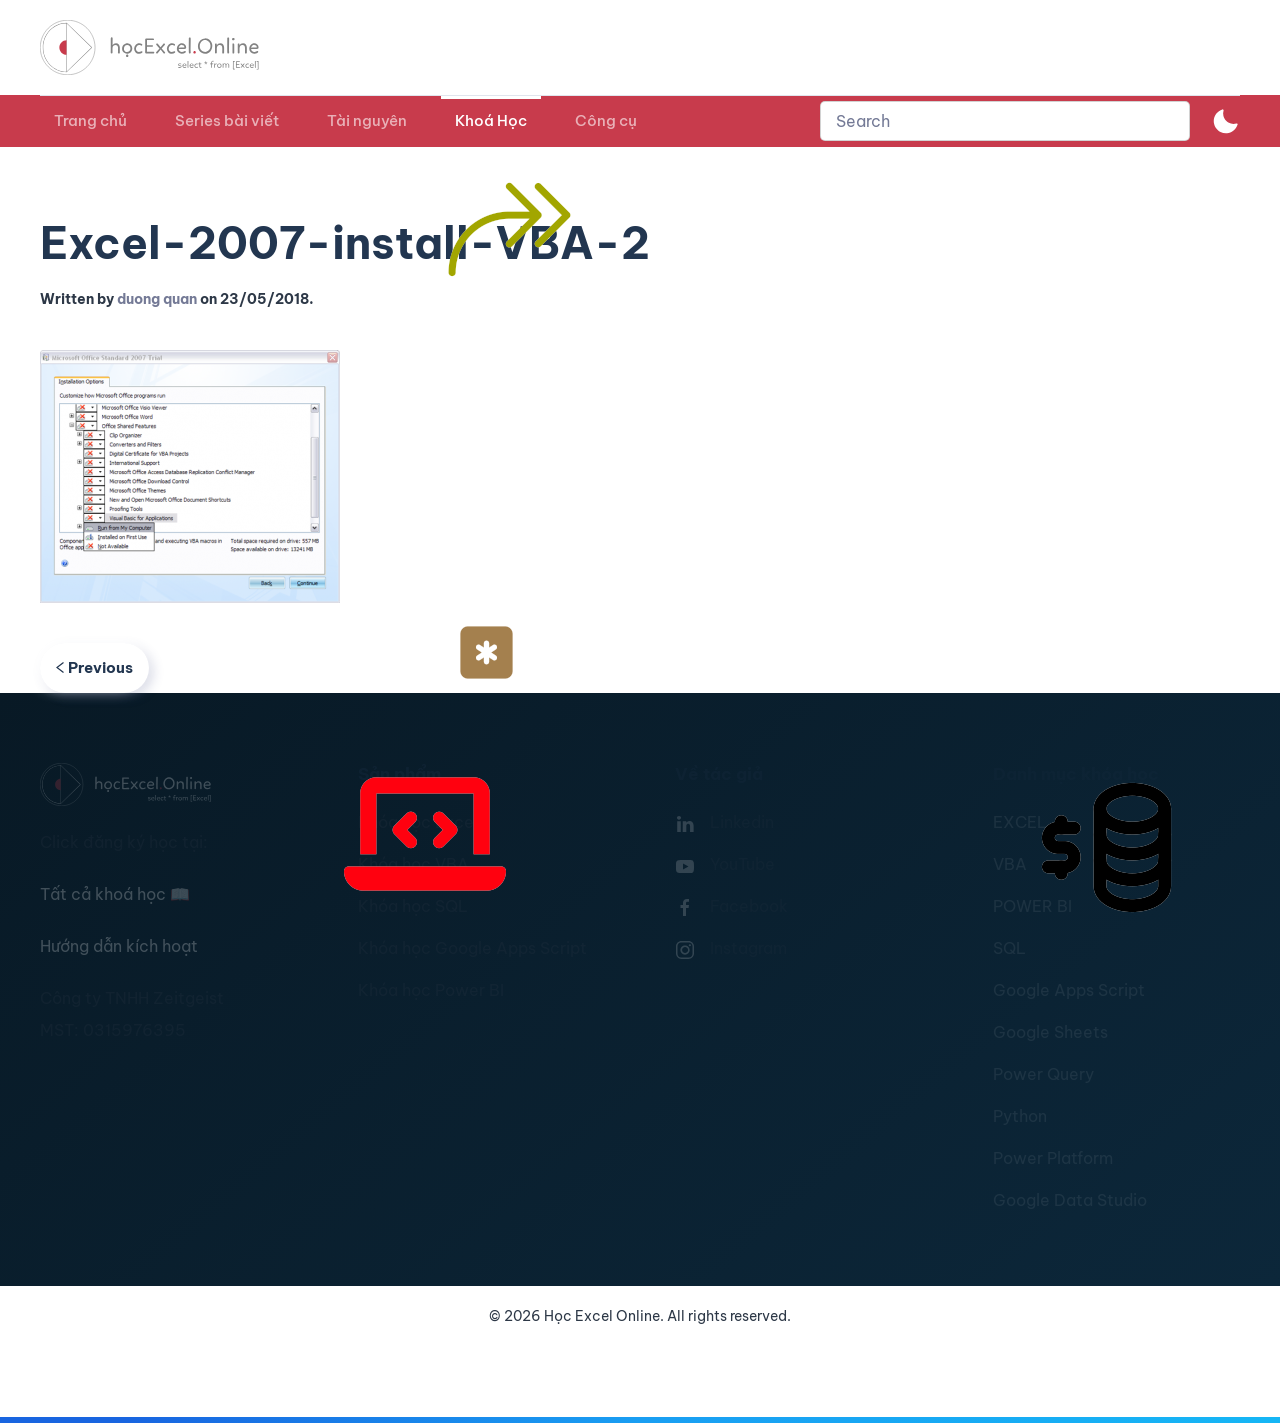 This screenshot has width=1280, height=1423. Describe the element at coordinates (486, 652) in the screenshot. I see `indicates a required field in a form` at that location.